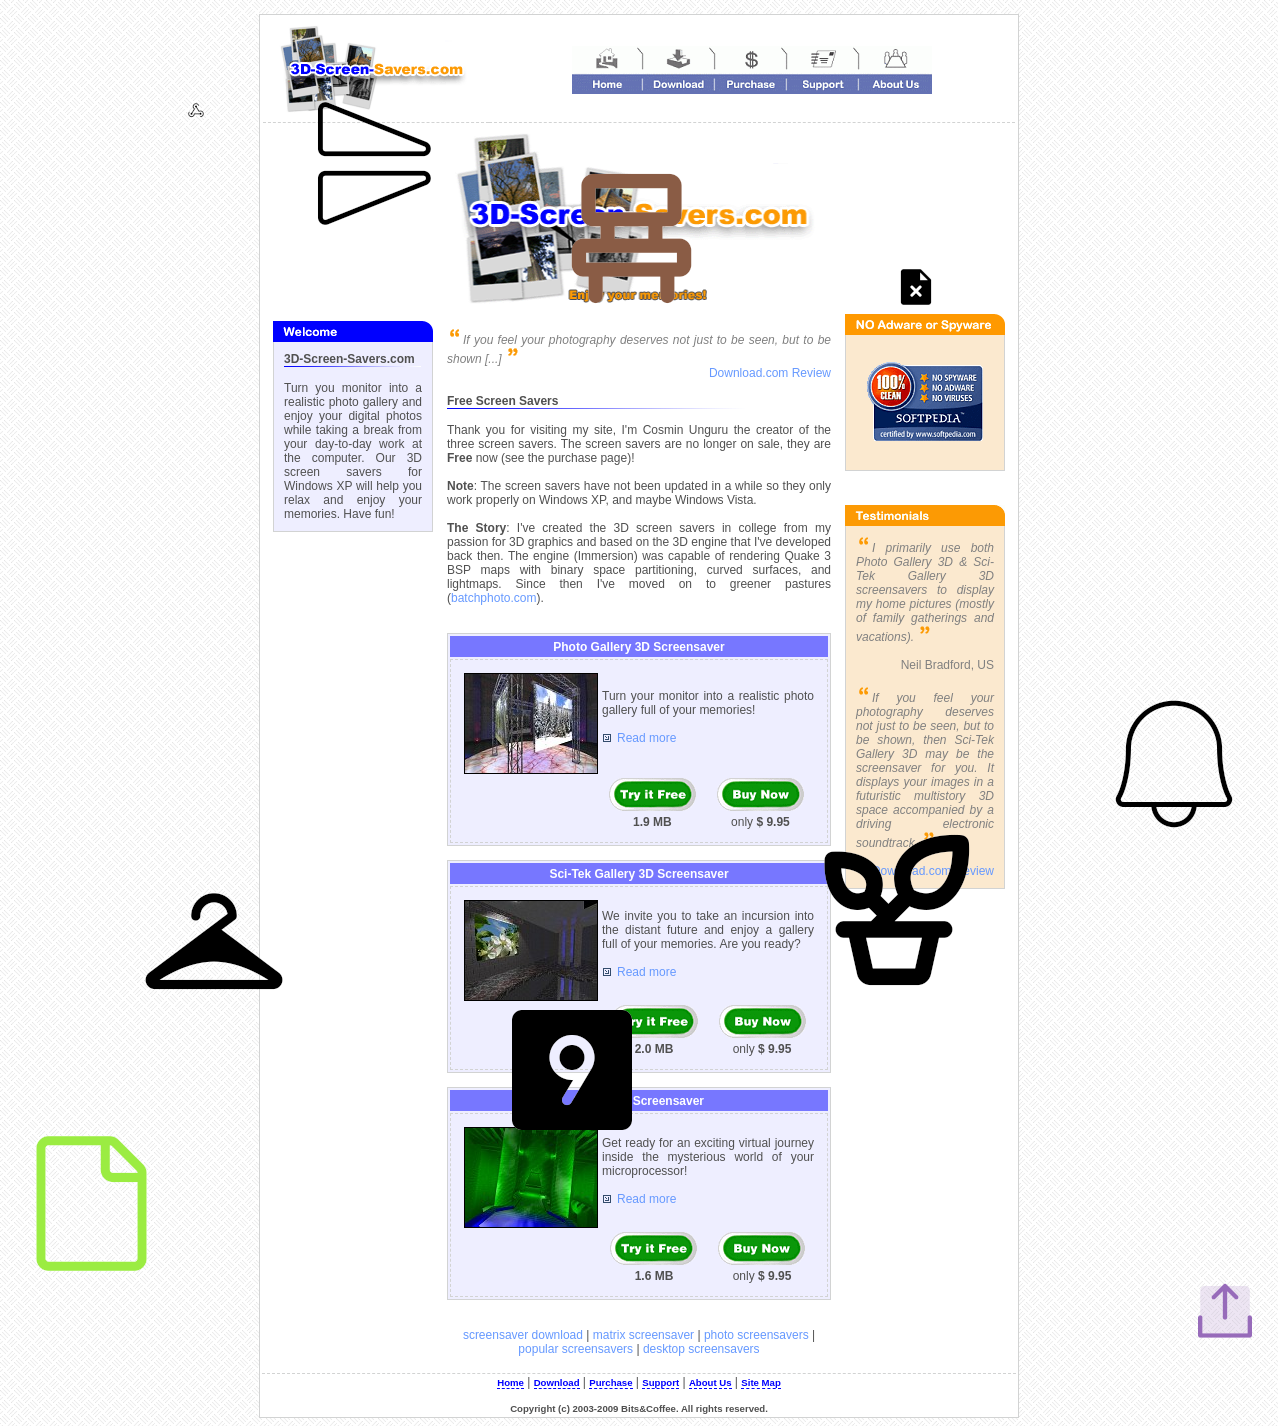 This screenshot has width=1278, height=1426. What do you see at coordinates (1174, 764) in the screenshot?
I see `view notifications` at bounding box center [1174, 764].